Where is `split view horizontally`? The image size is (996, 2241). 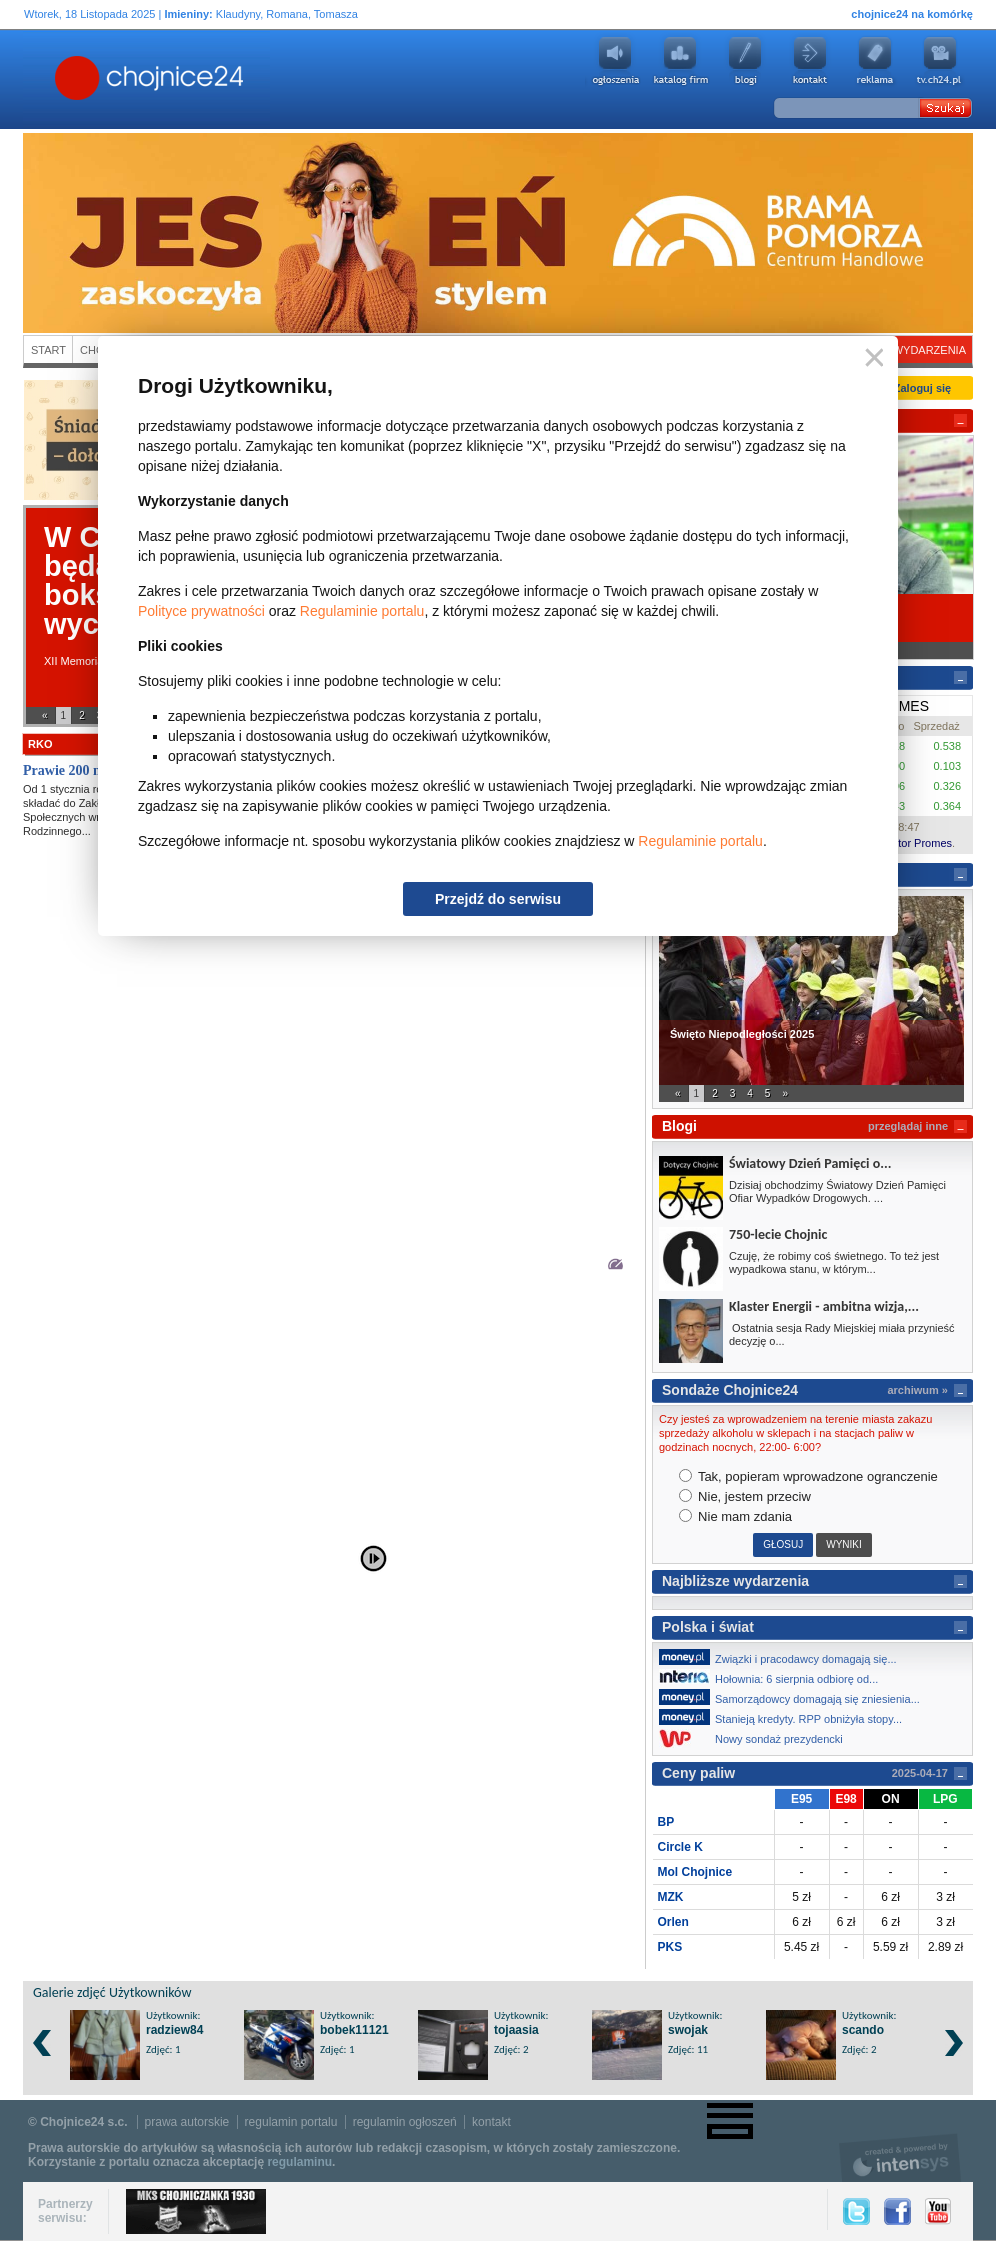 split view horizontally is located at coordinates (730, 2121).